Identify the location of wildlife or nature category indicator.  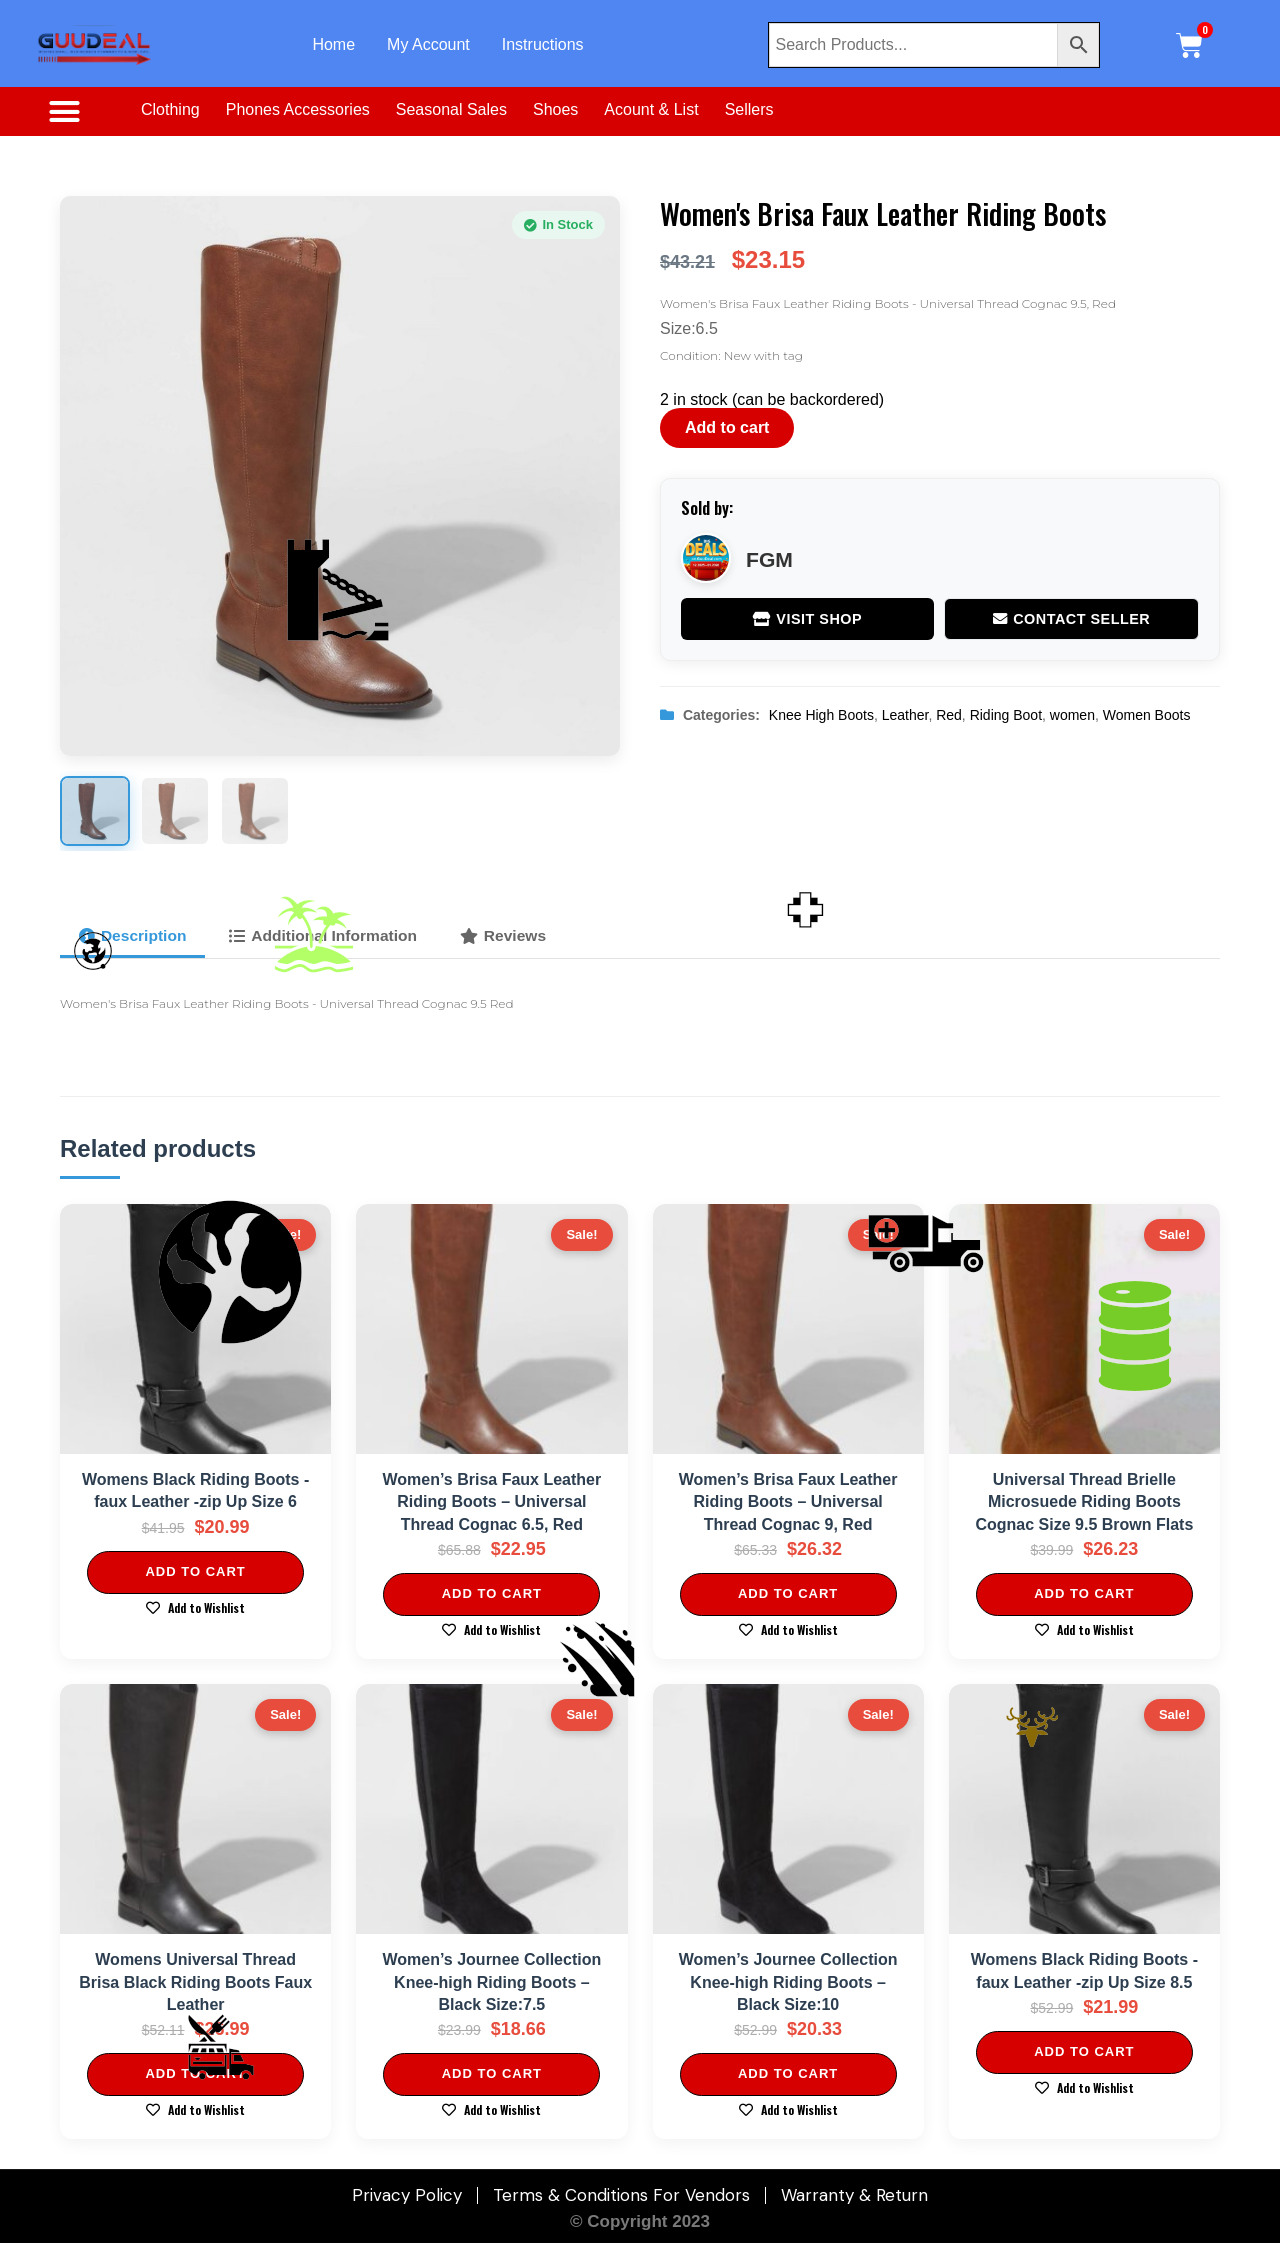
(1032, 1727).